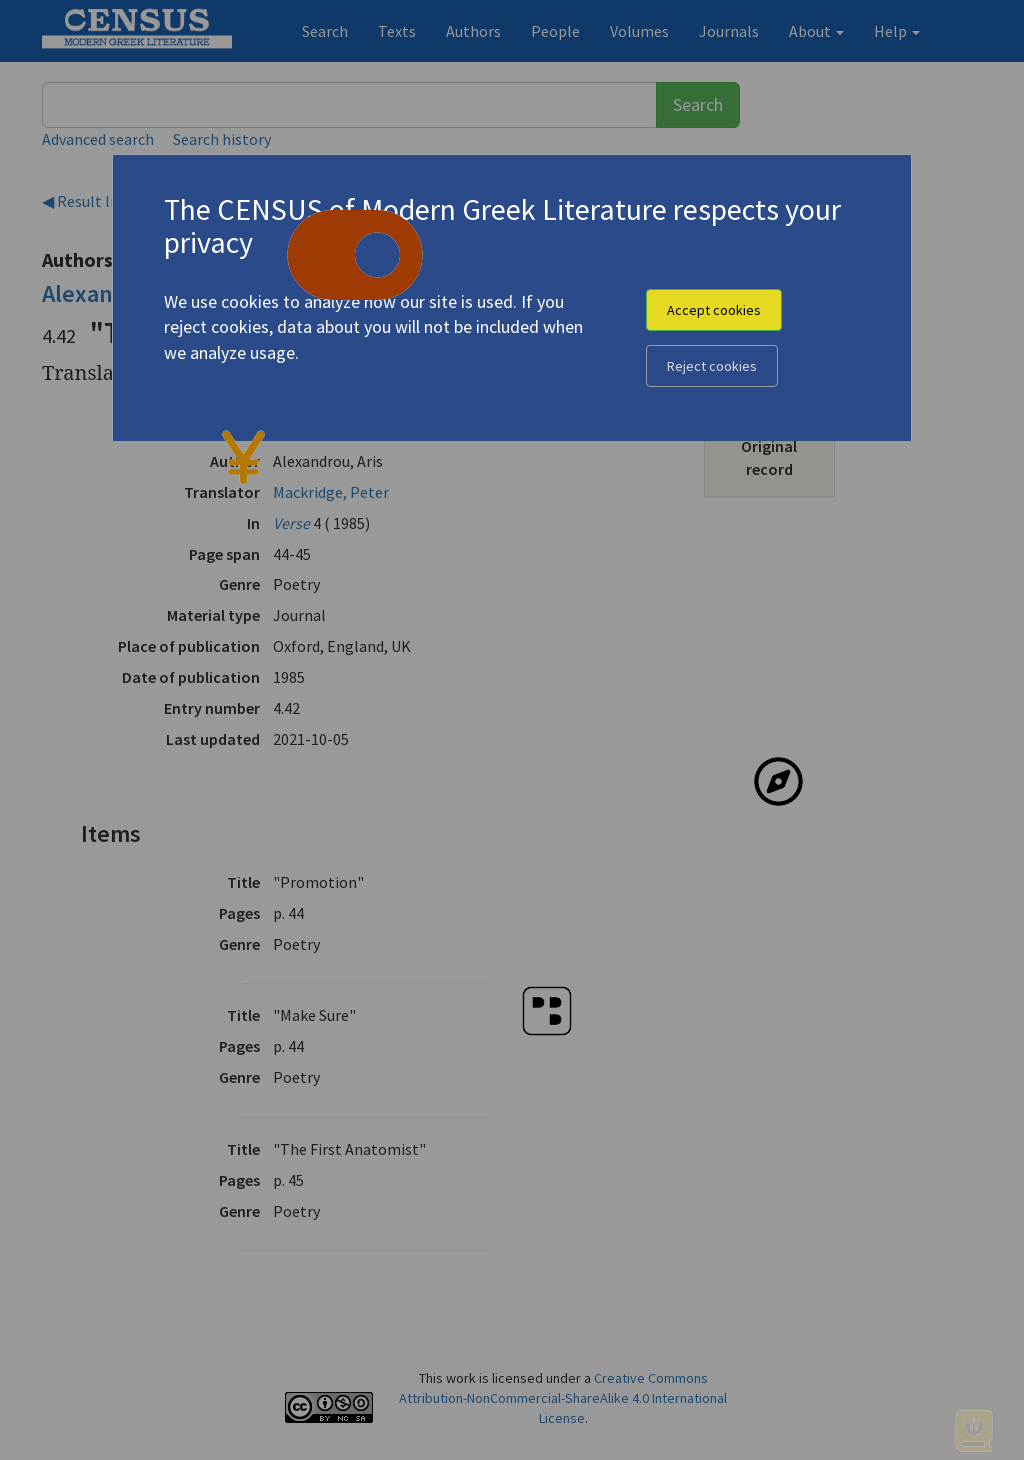 The height and width of the screenshot is (1460, 1024). What do you see at coordinates (243, 457) in the screenshot?
I see `indicates price or payment in Chinese yuan (renminbi)` at bounding box center [243, 457].